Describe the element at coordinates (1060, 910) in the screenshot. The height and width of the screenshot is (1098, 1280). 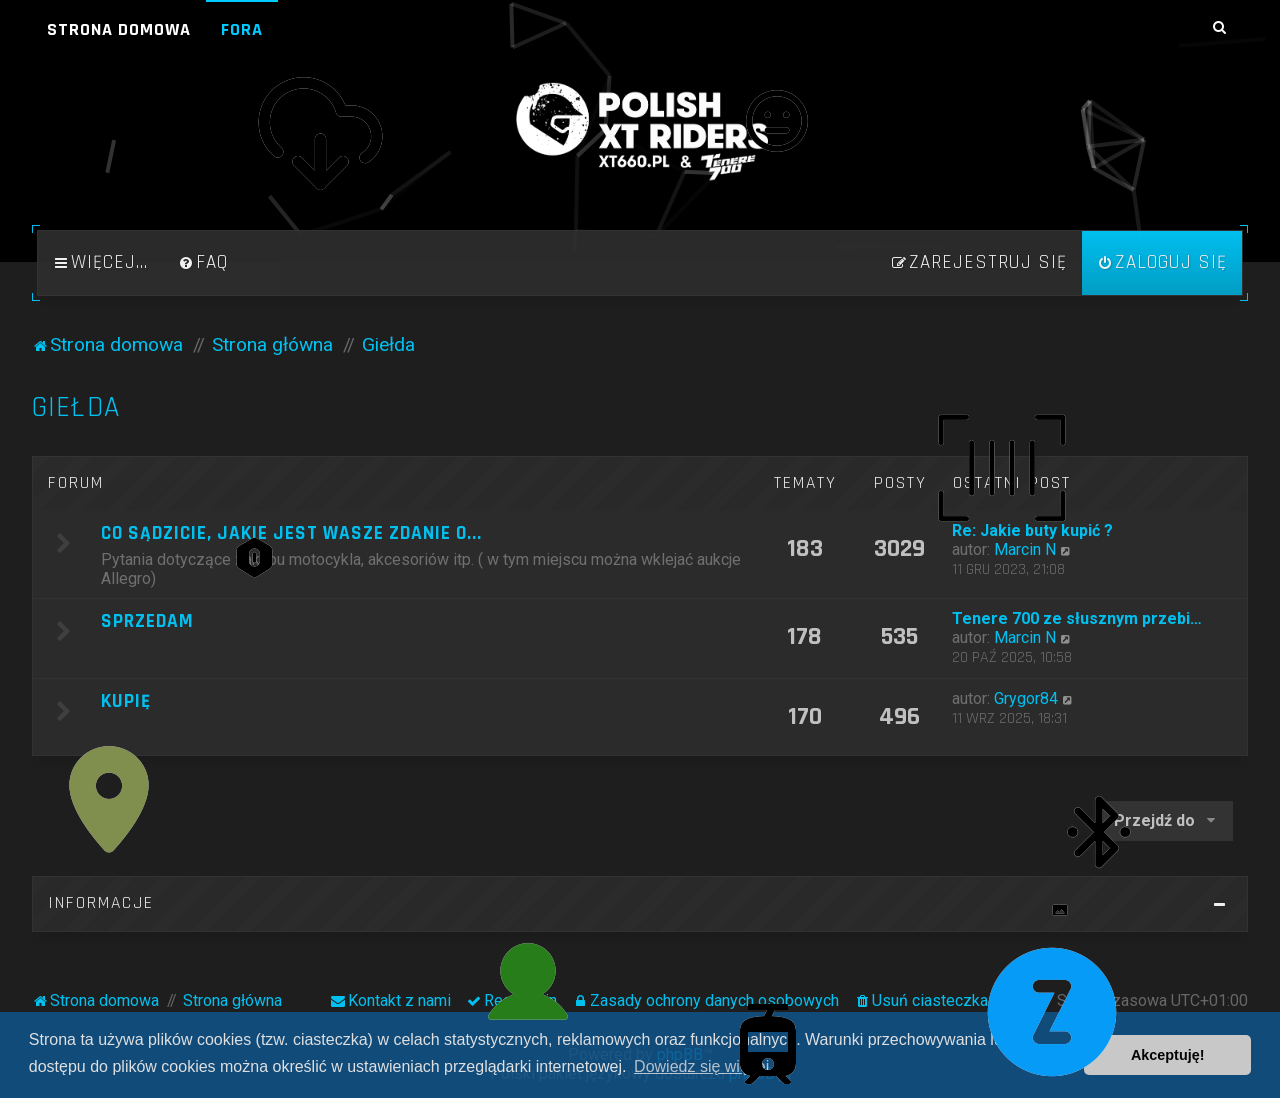
I see `view panoramic photos` at that location.